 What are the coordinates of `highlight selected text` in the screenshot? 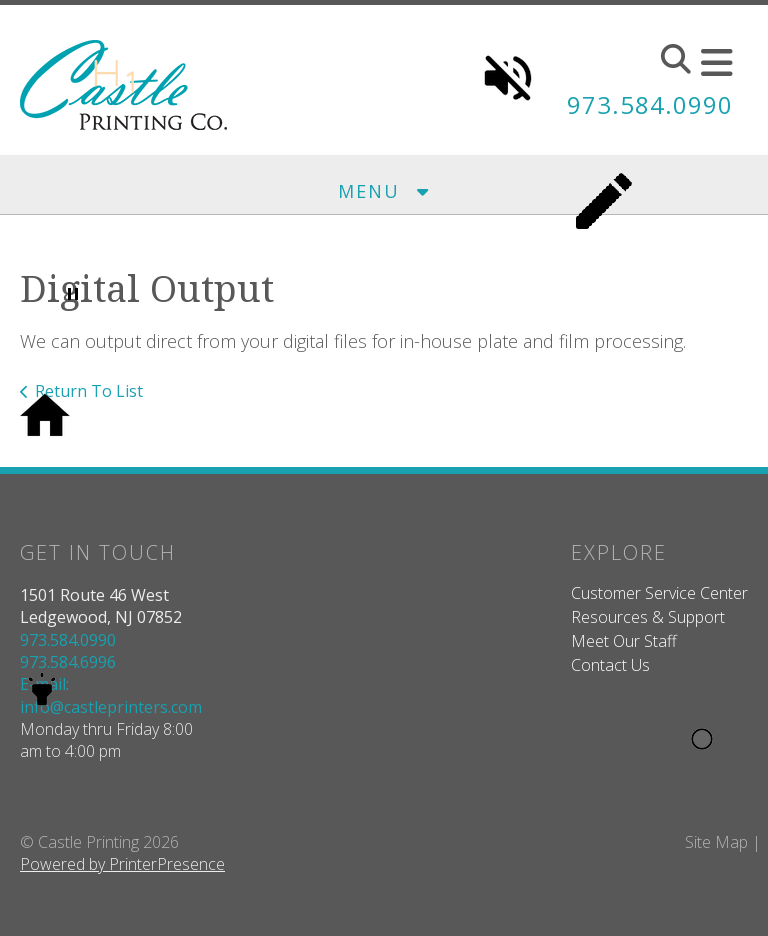 It's located at (42, 689).